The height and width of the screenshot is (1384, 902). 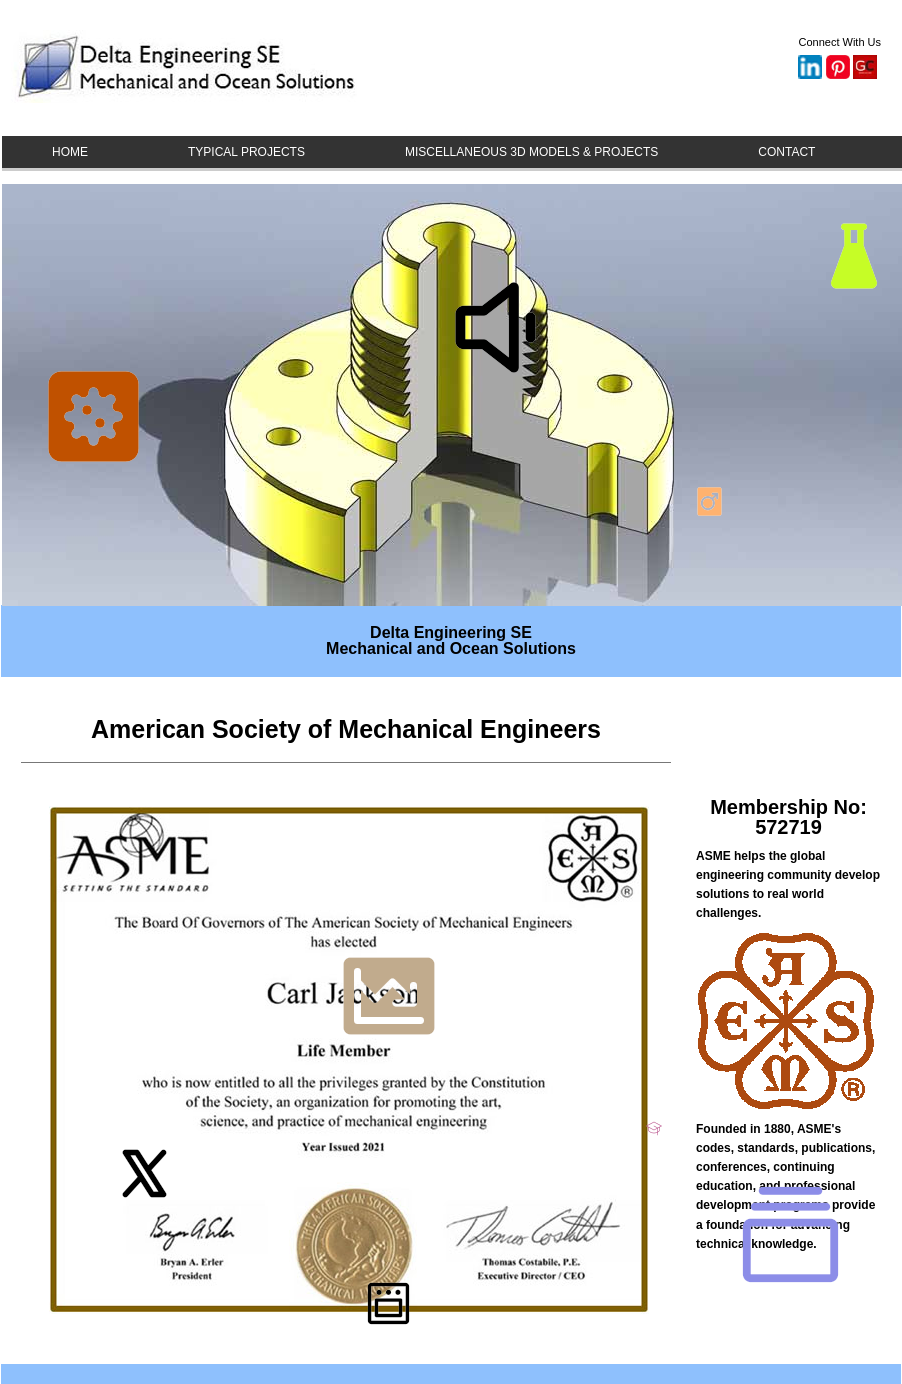 I want to click on view stacked cards or layers, so click(x=790, y=1238).